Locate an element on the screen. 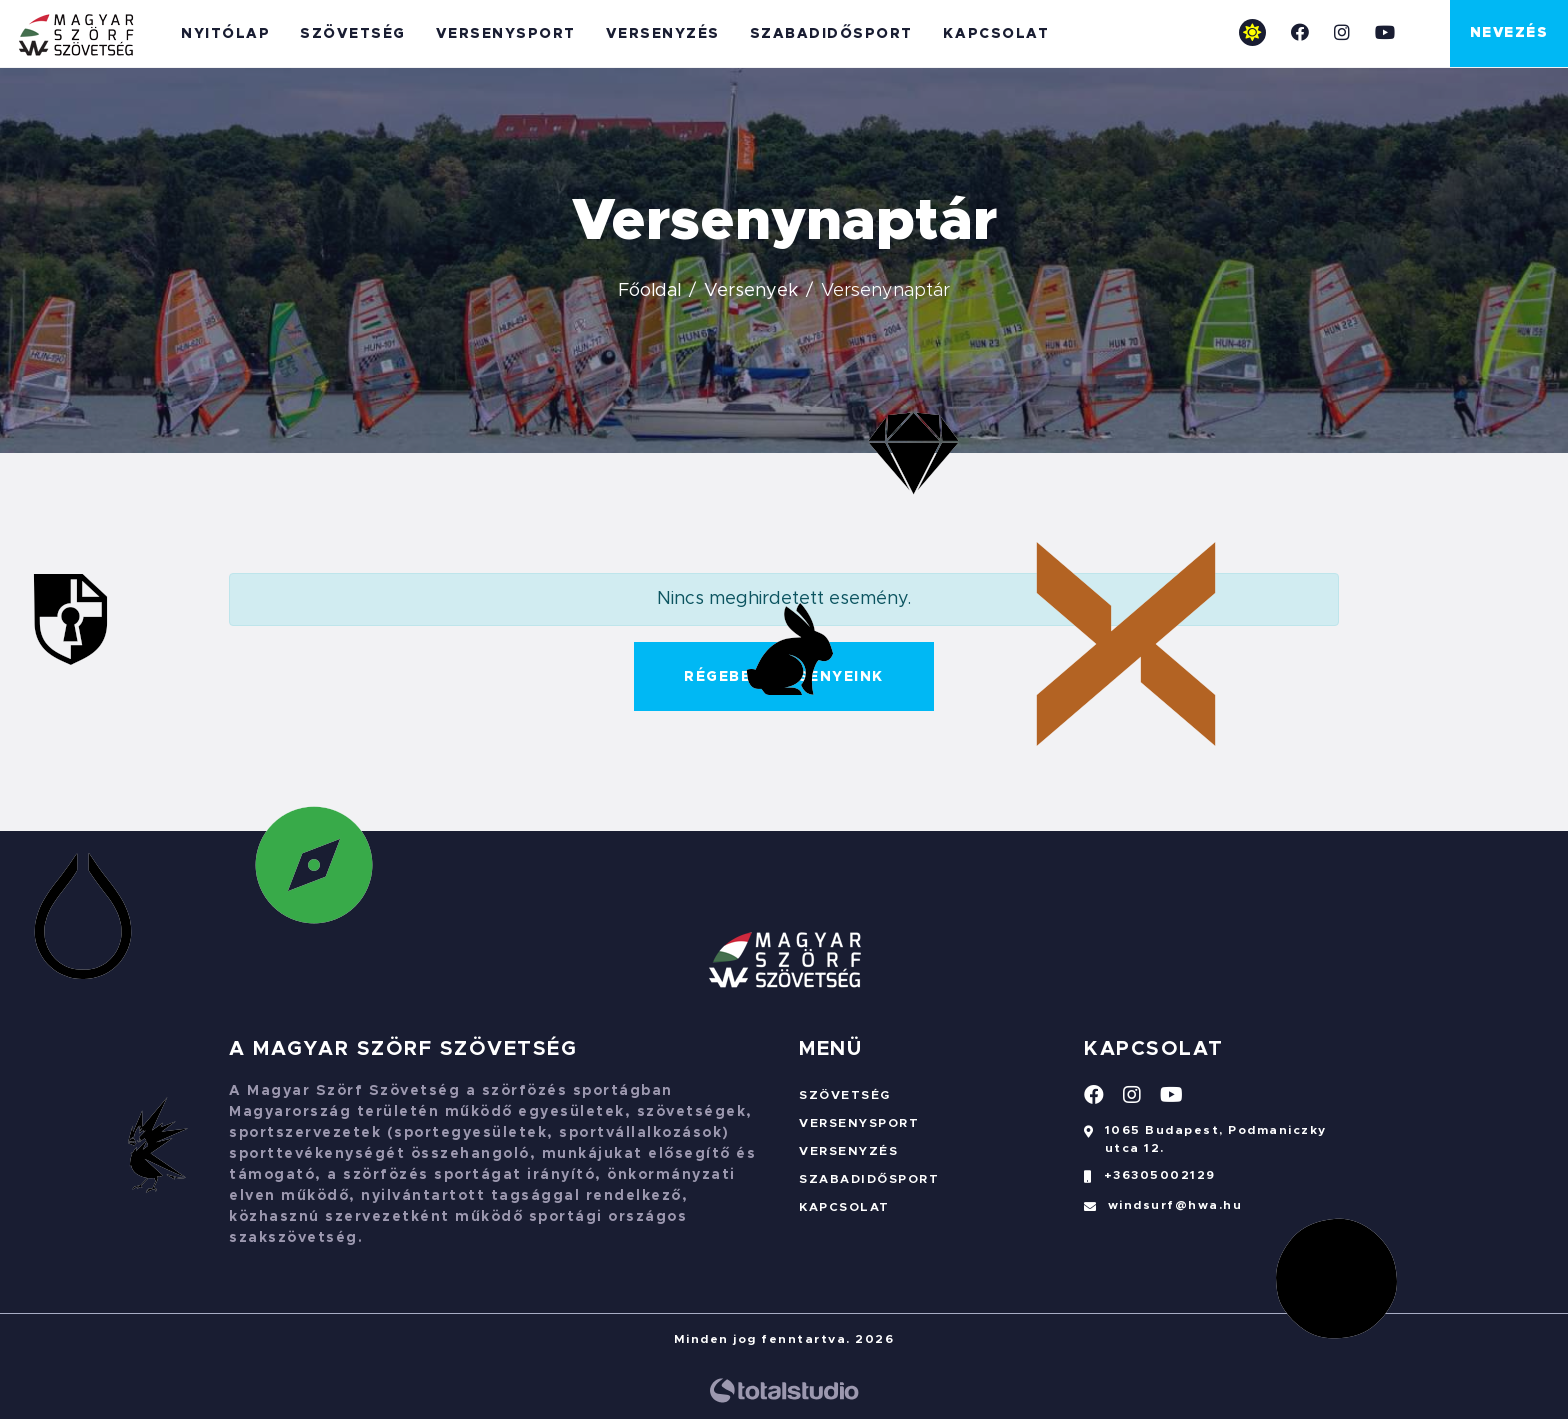 The width and height of the screenshot is (1568, 1419). vowpal wabbit machine learning library logo is located at coordinates (790, 649).